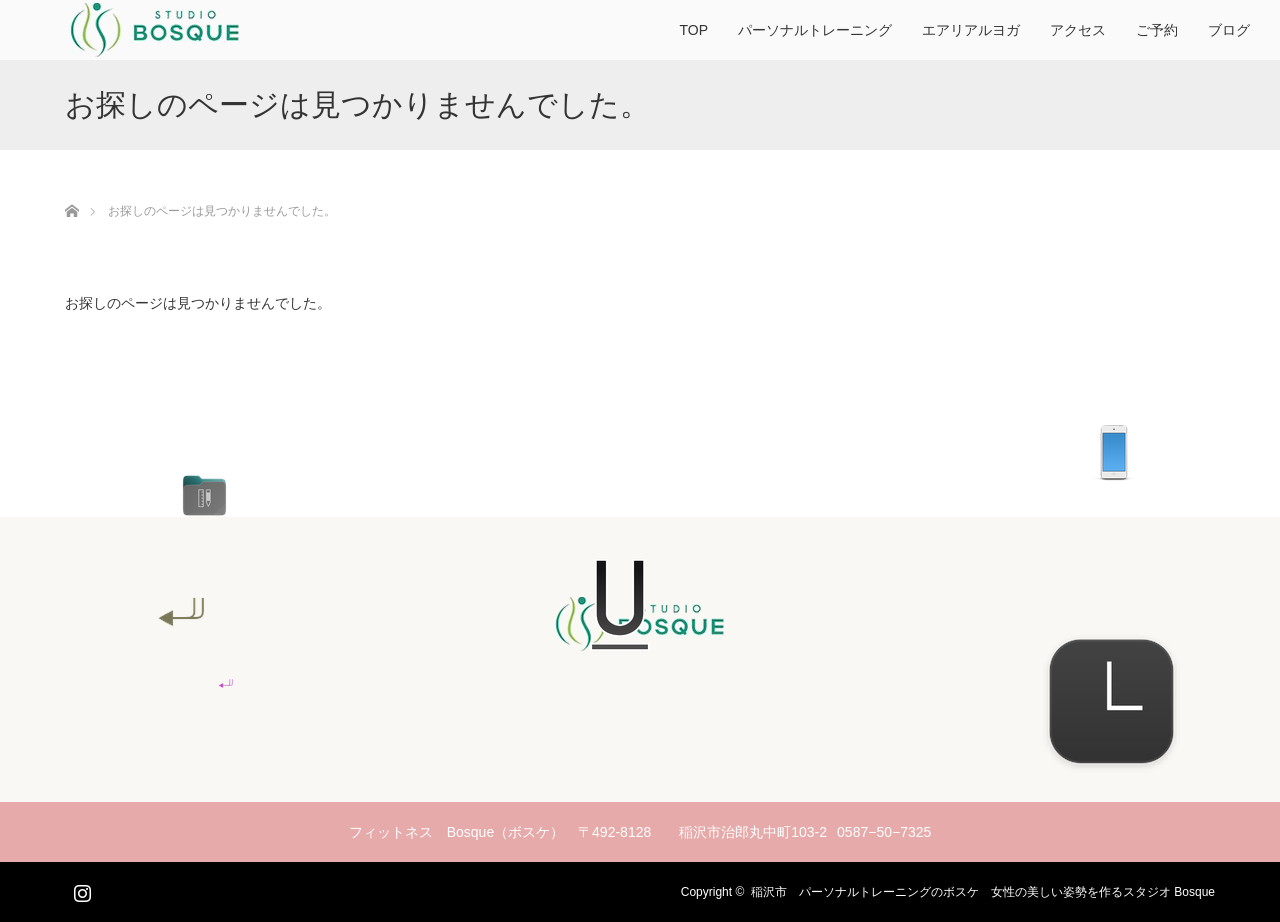 The height and width of the screenshot is (922, 1280). Describe the element at coordinates (204, 495) in the screenshot. I see `open templates folder` at that location.